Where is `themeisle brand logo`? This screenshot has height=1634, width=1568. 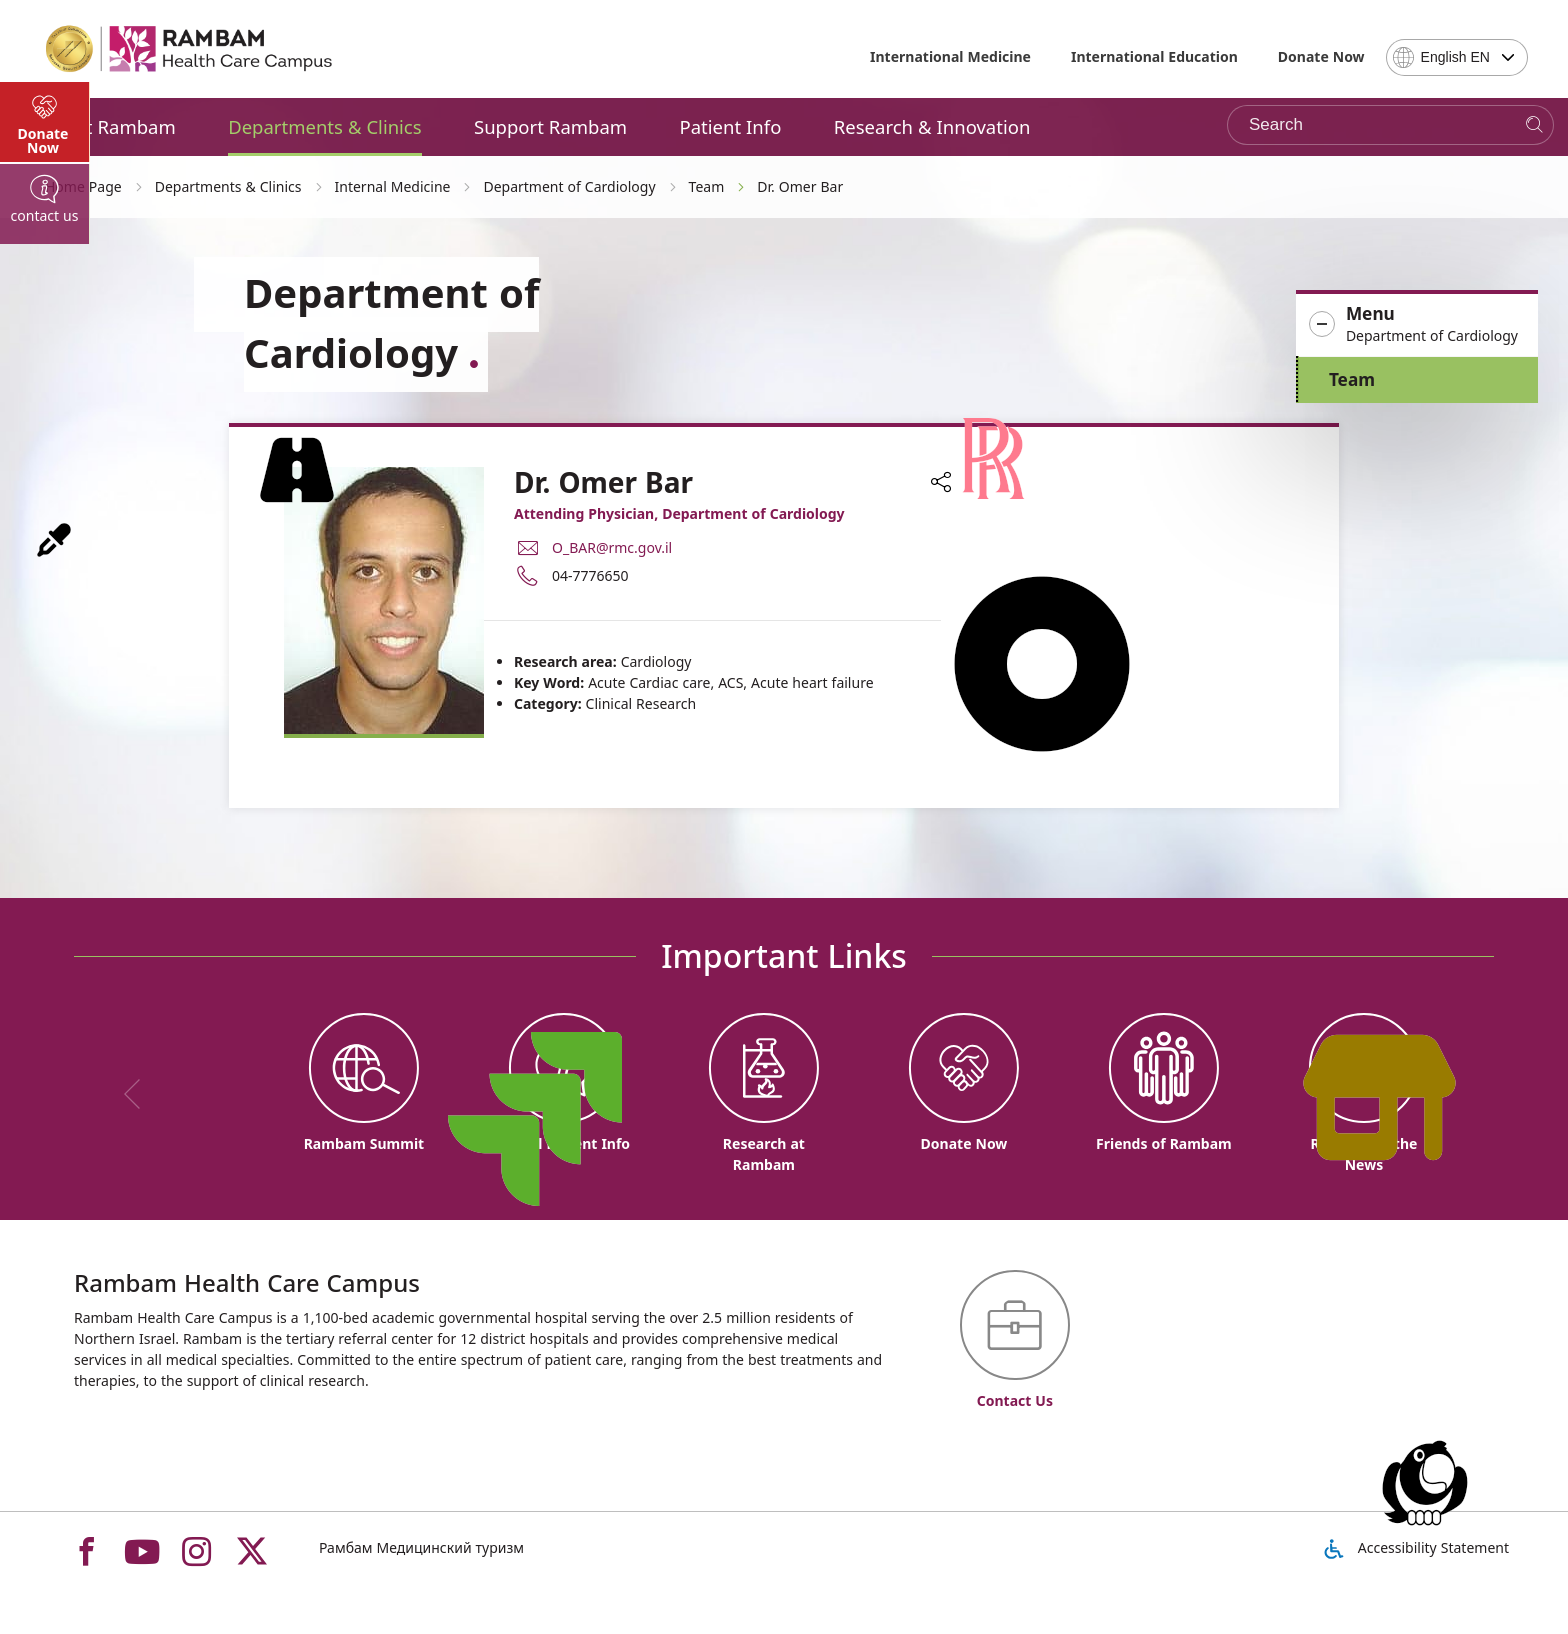 themeisle brand logo is located at coordinates (1425, 1483).